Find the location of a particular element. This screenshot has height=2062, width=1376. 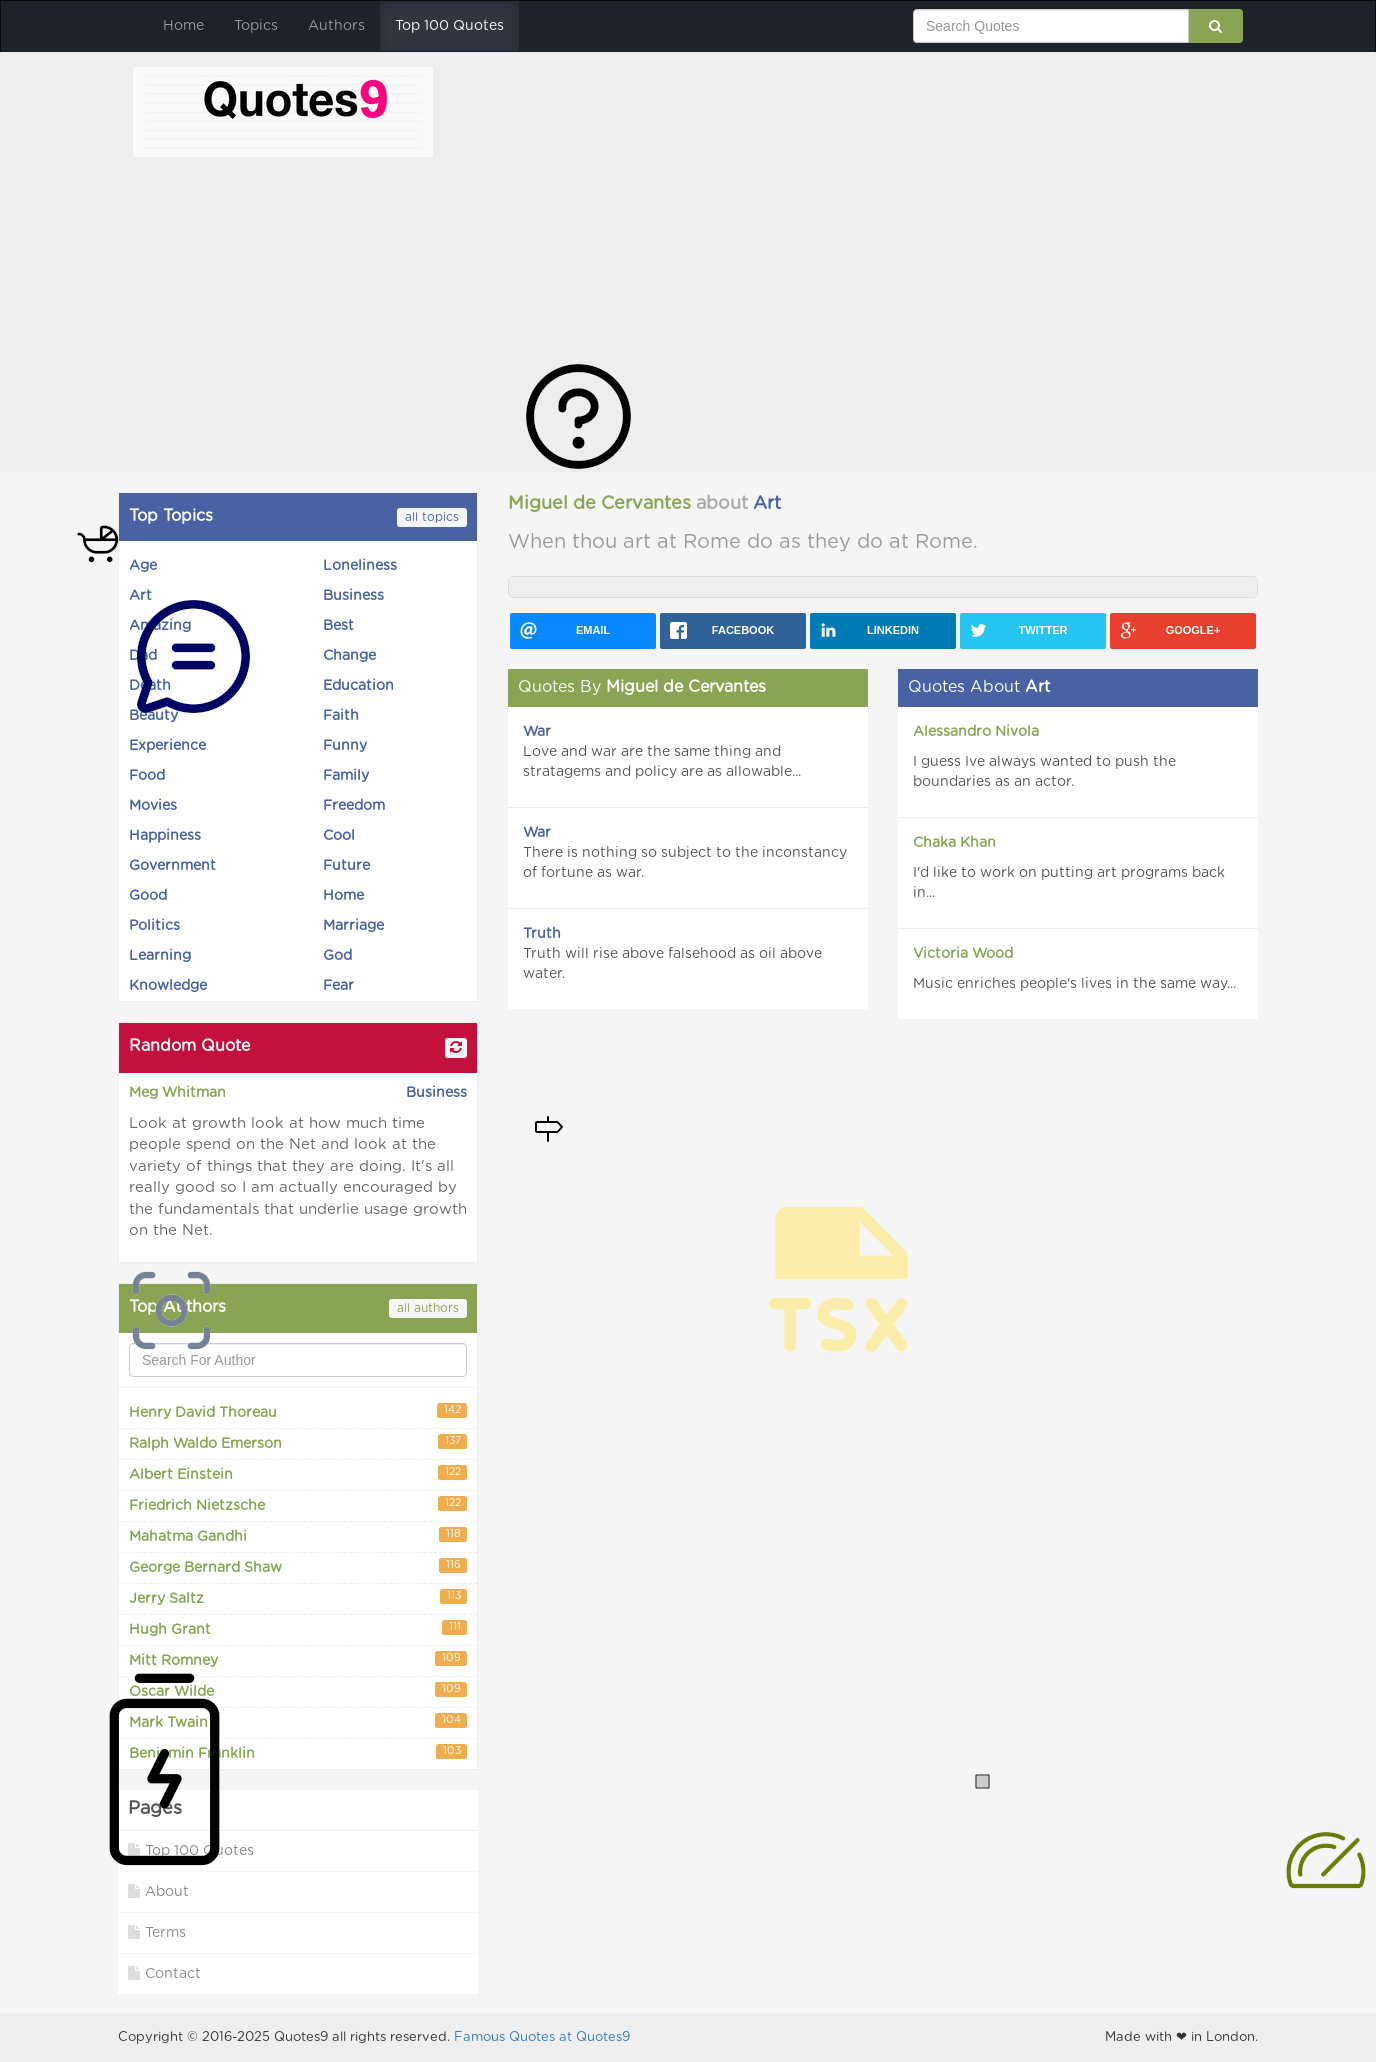

navigate to directions or wayfinding is located at coordinates (548, 1129).